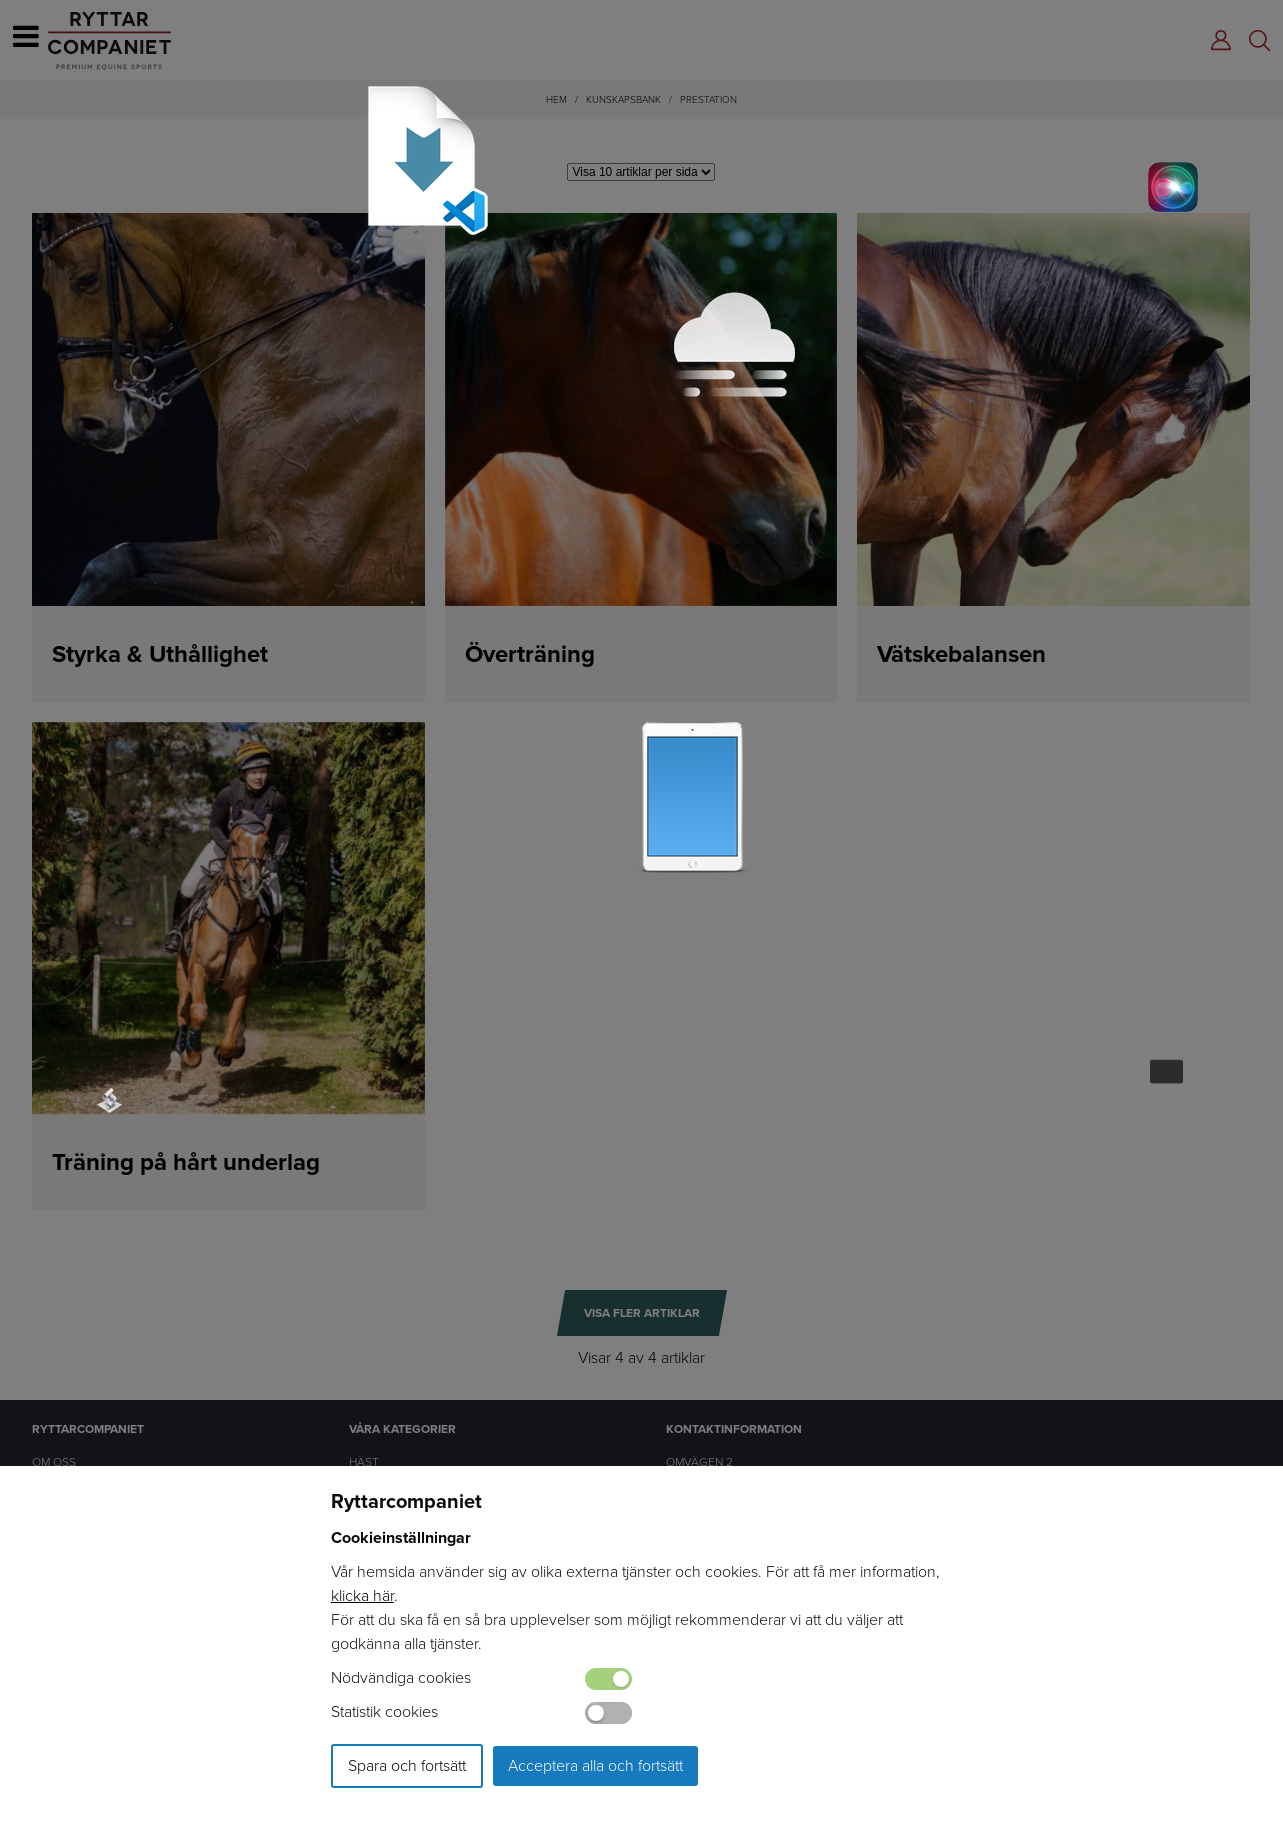 The width and height of the screenshot is (1283, 1828). Describe the element at coordinates (734, 344) in the screenshot. I see `indicates foggy weather conditions` at that location.